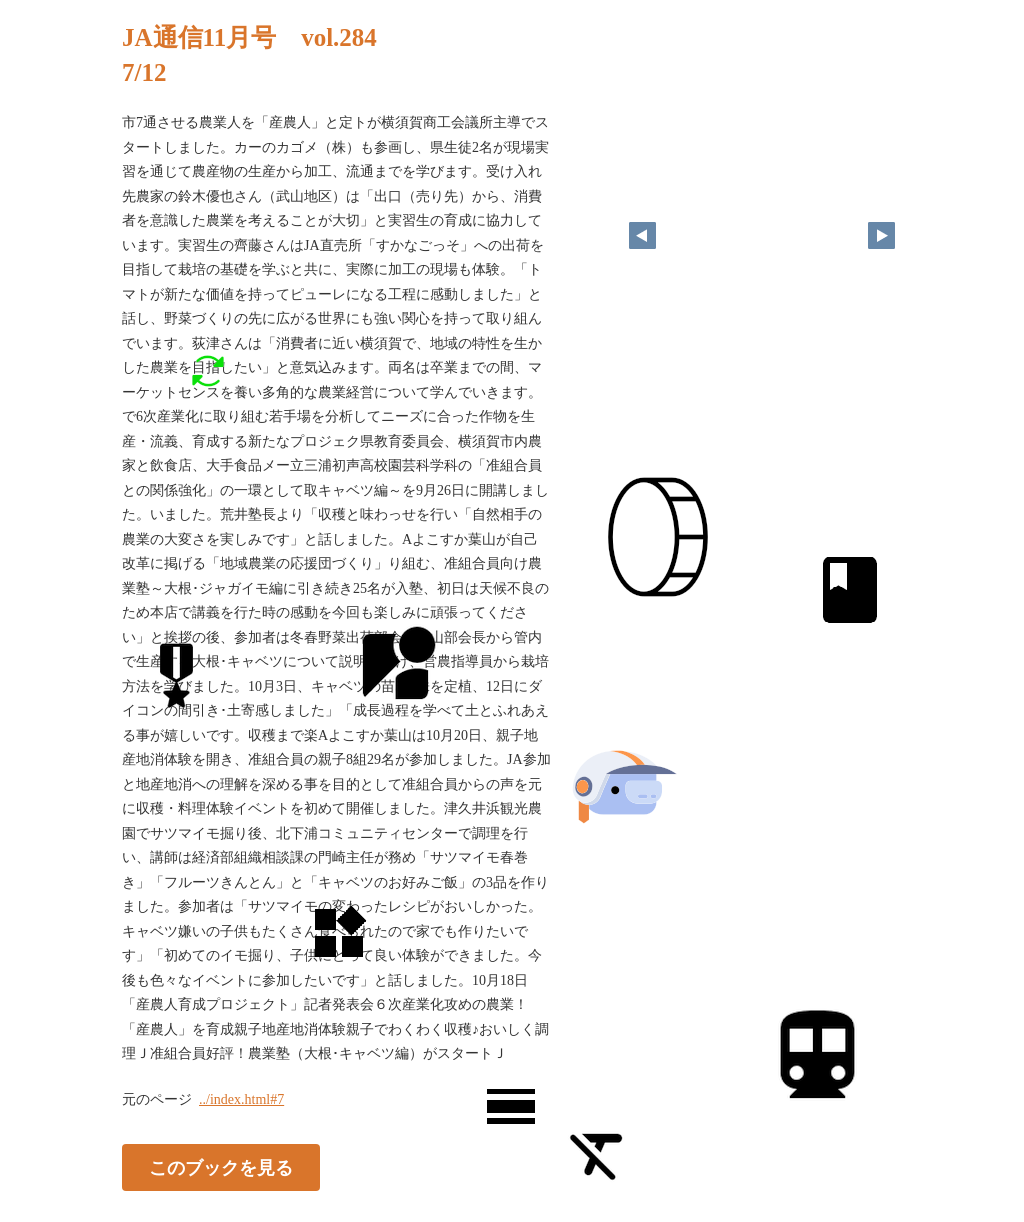 The image size is (1024, 1222). What do you see at coordinates (658, 537) in the screenshot?
I see `view coin or currency balance` at bounding box center [658, 537].